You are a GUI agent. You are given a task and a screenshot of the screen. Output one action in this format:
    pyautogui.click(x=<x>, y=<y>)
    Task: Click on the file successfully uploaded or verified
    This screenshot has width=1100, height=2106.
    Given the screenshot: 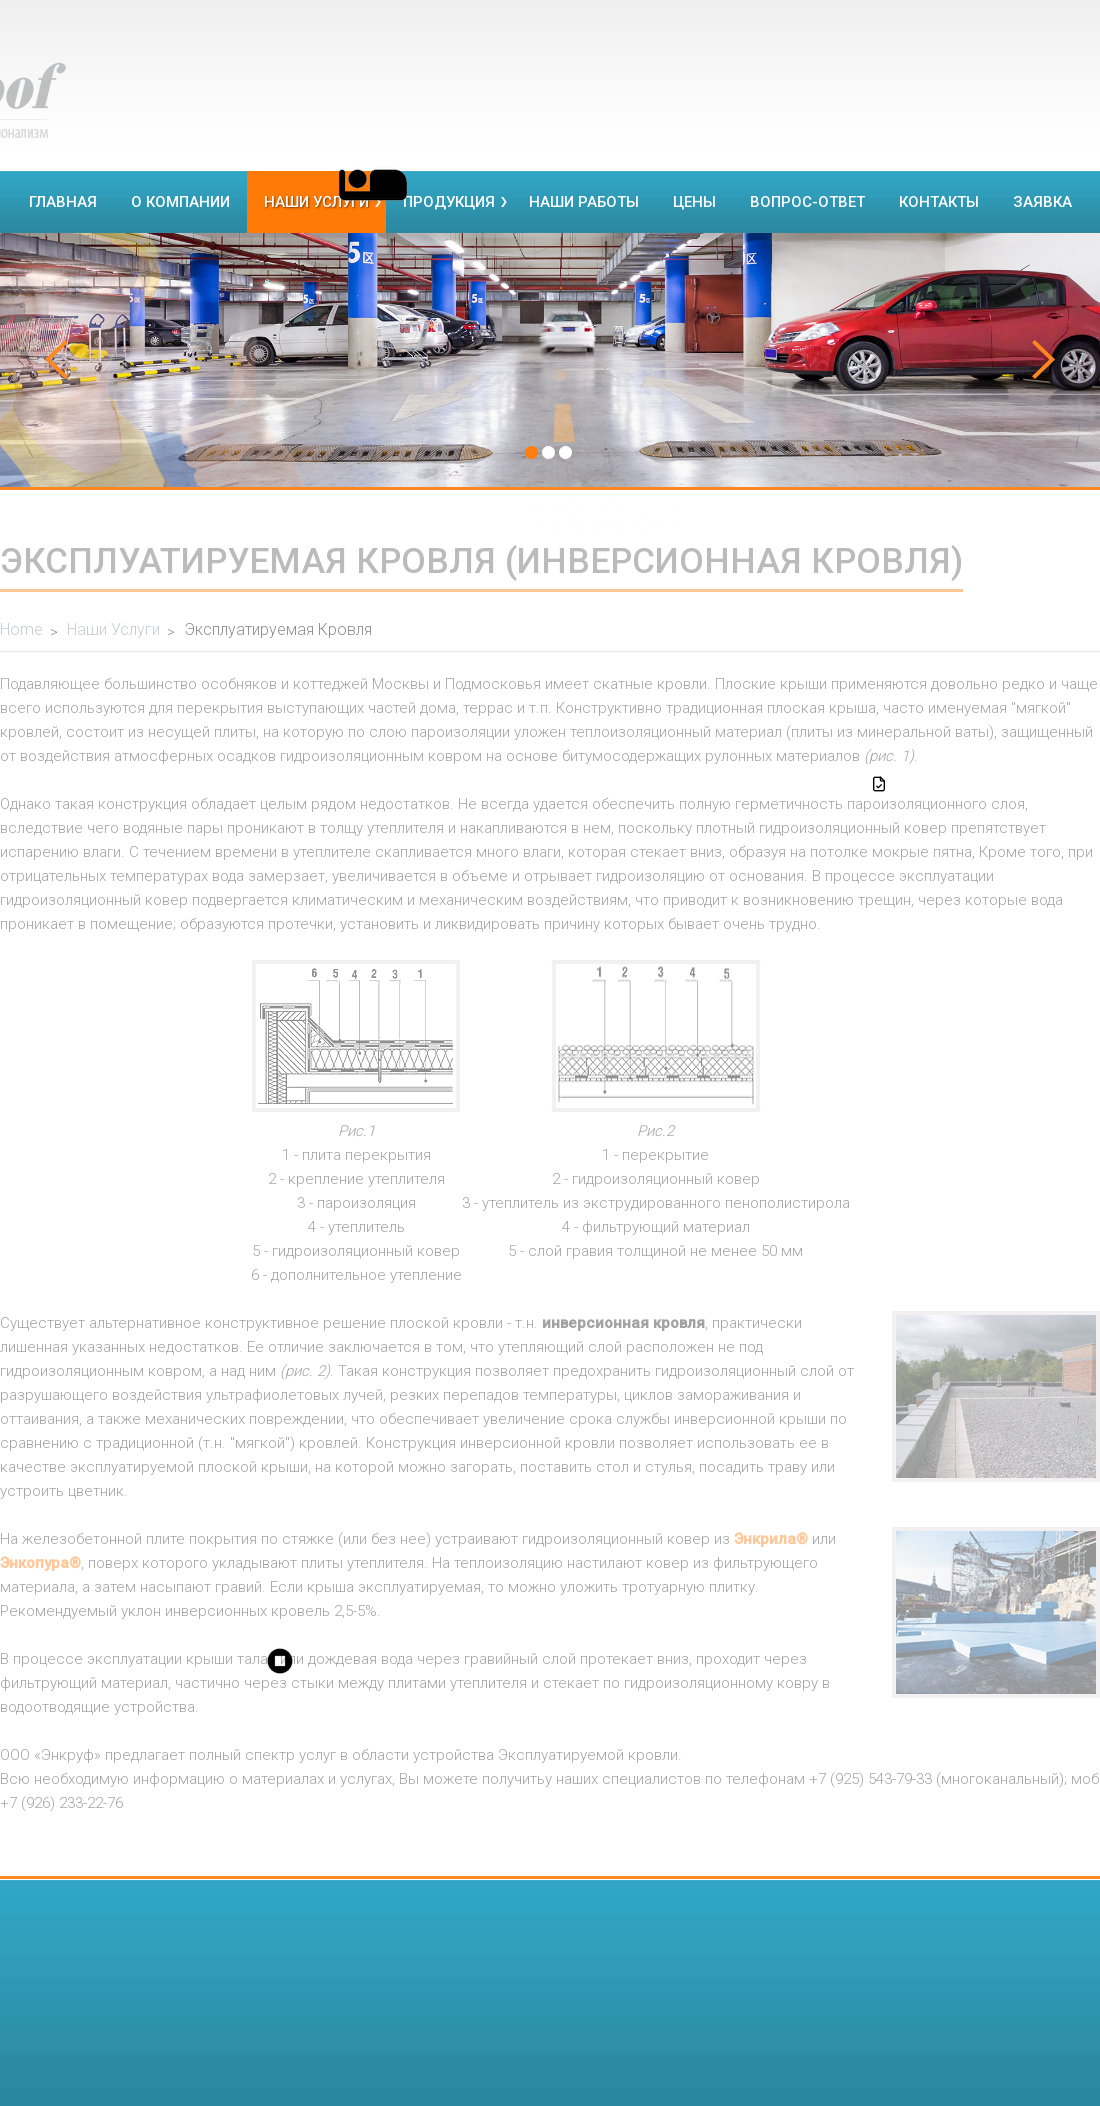 What is the action you would take?
    pyautogui.click(x=879, y=784)
    